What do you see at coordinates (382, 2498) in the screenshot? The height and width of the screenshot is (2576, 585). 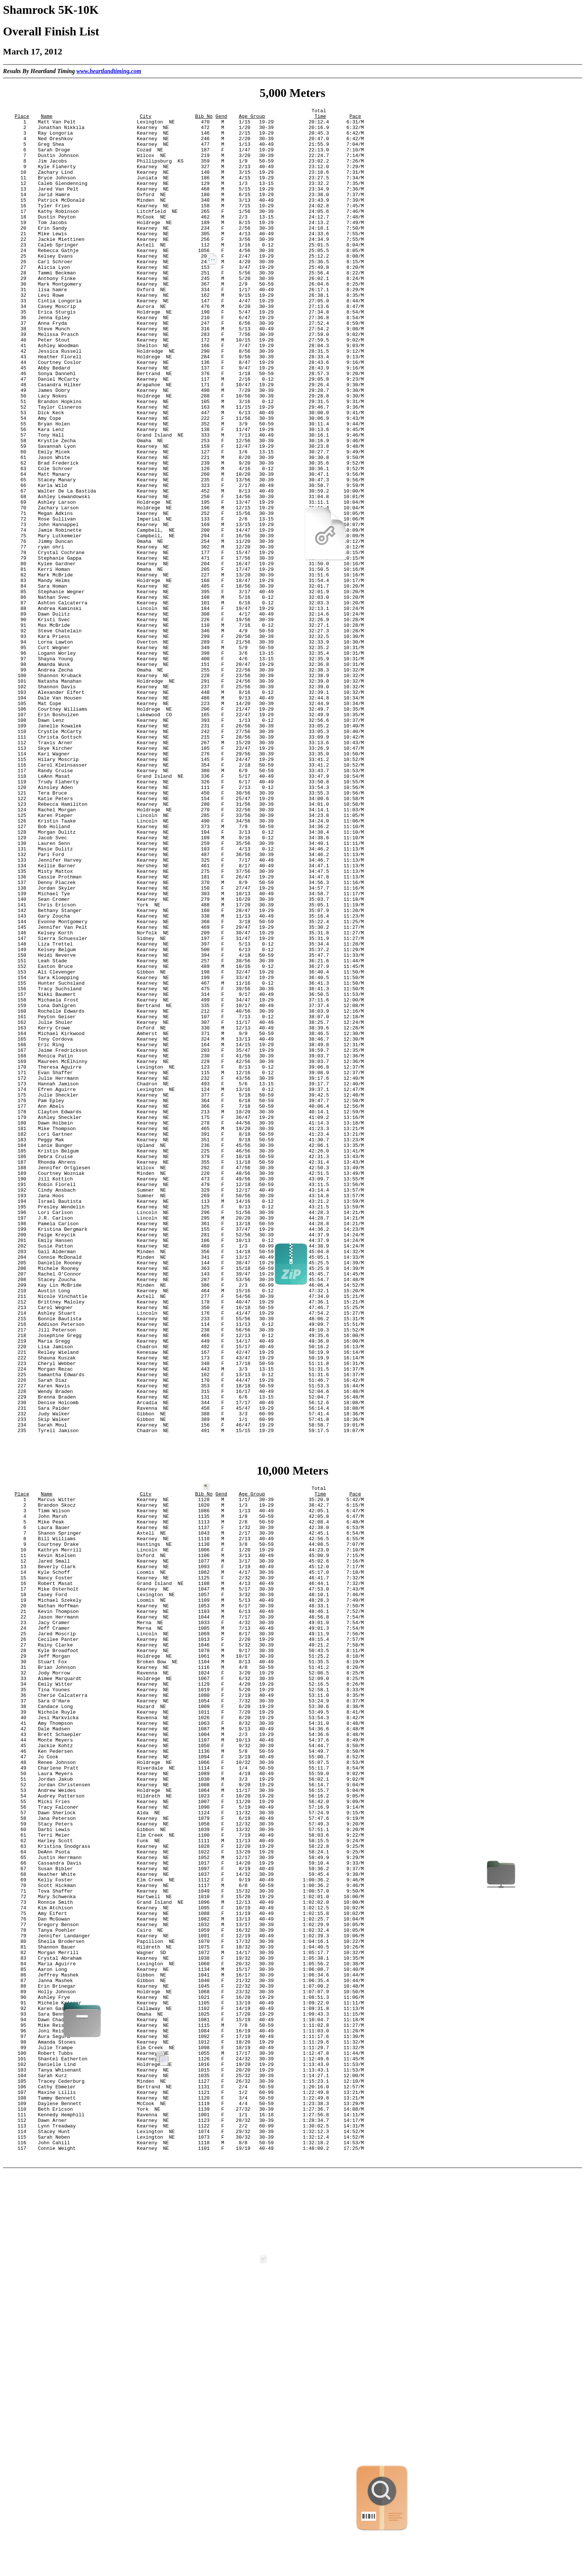 I see `resolving package dependencies` at bounding box center [382, 2498].